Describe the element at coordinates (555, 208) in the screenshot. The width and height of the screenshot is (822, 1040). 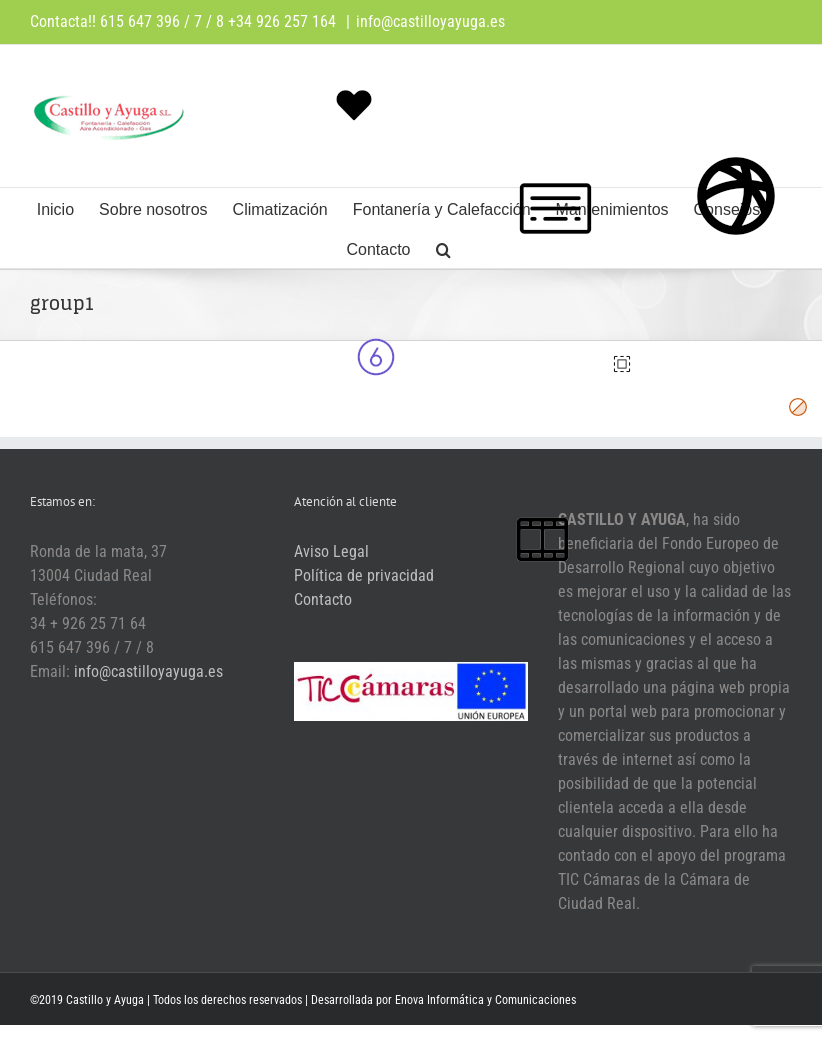
I see `open on-screen keyboard` at that location.